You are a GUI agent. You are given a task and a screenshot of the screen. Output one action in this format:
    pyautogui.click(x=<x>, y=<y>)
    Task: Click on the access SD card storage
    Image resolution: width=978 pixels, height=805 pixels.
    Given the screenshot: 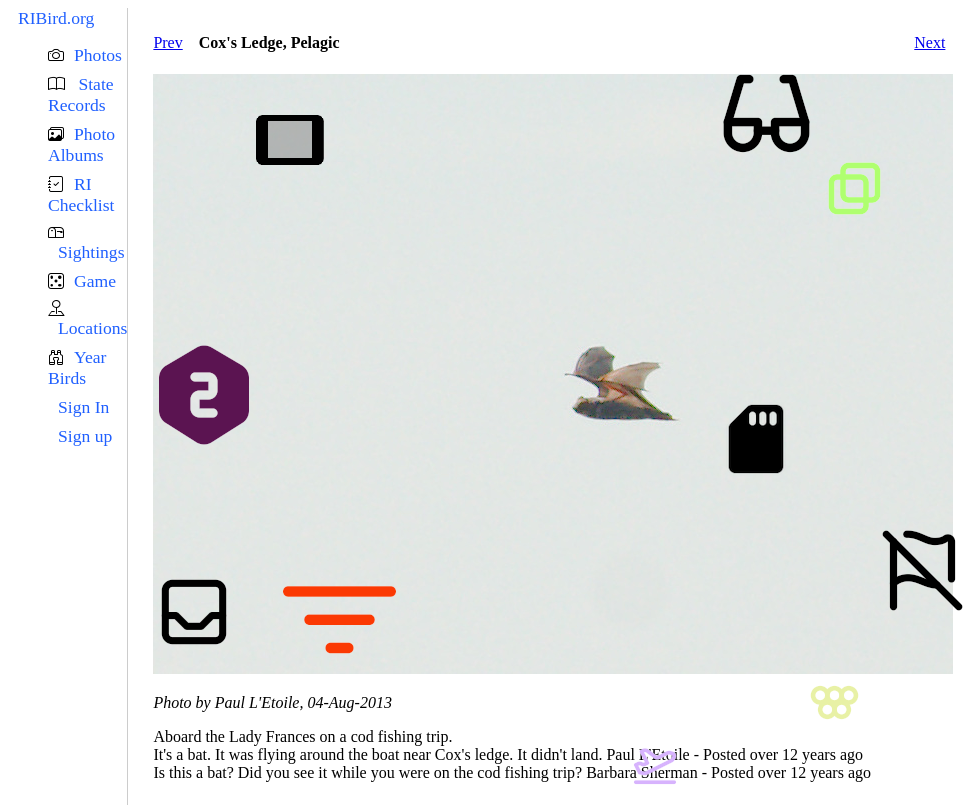 What is the action you would take?
    pyautogui.click(x=756, y=439)
    